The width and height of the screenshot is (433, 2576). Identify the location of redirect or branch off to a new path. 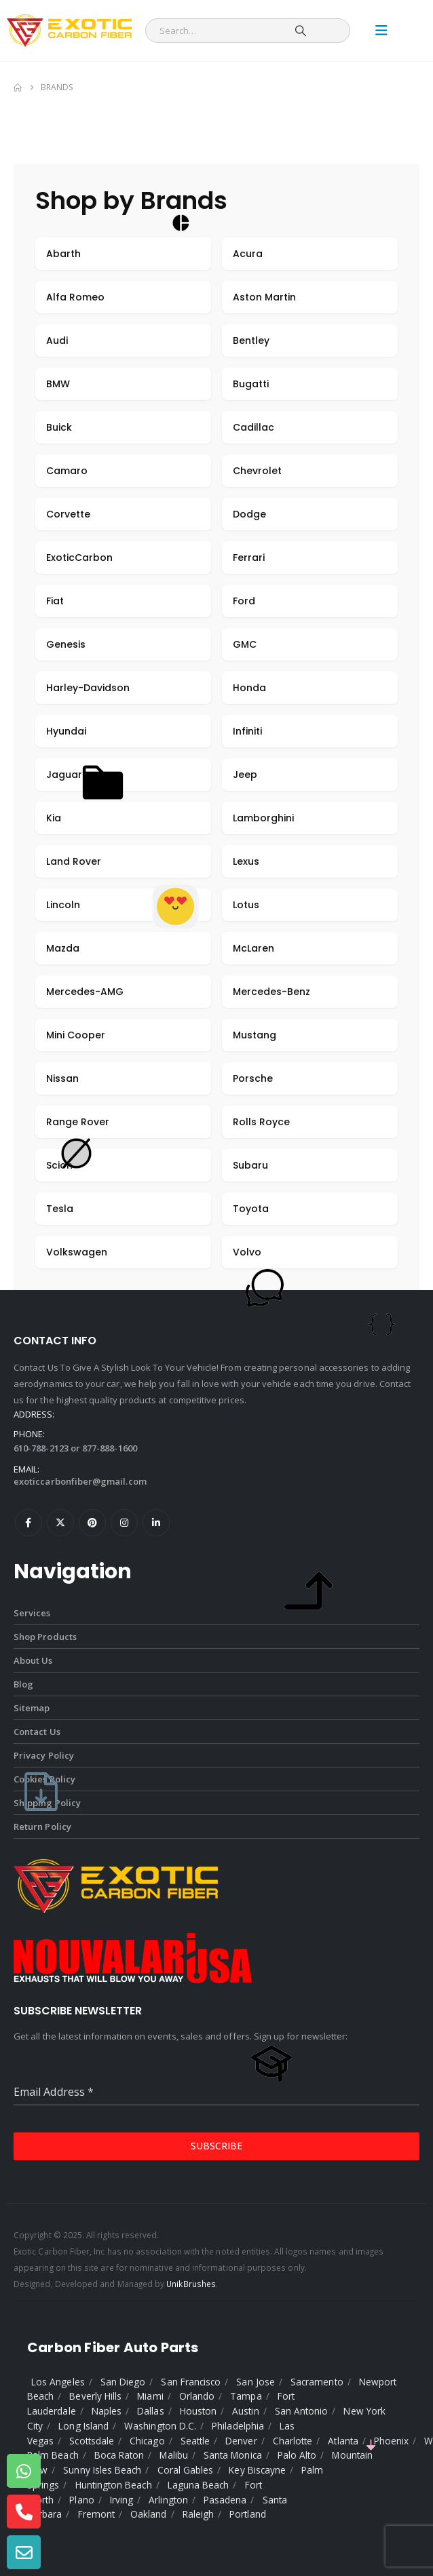
(310, 1593).